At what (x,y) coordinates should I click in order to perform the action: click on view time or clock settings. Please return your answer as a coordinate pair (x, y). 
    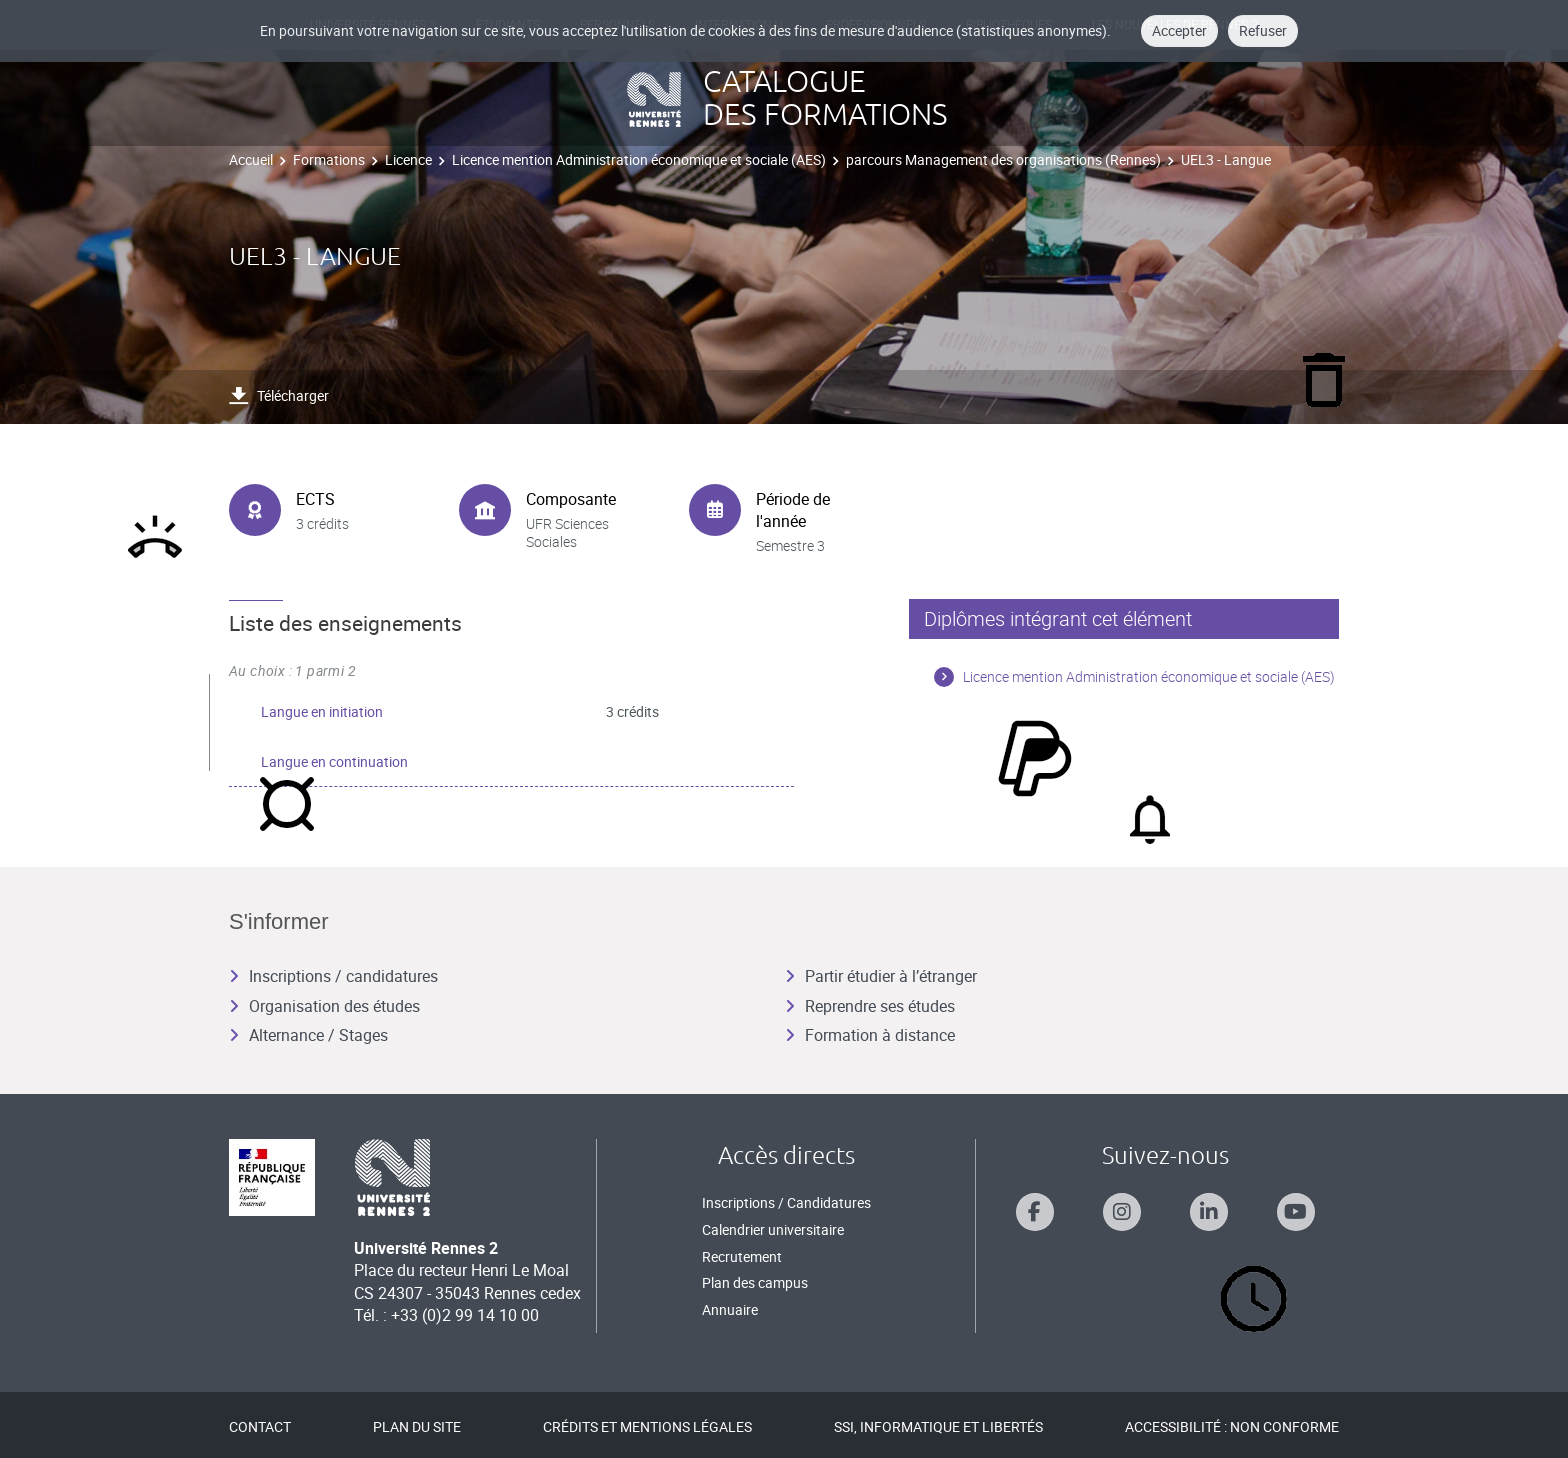
    Looking at the image, I should click on (1254, 1299).